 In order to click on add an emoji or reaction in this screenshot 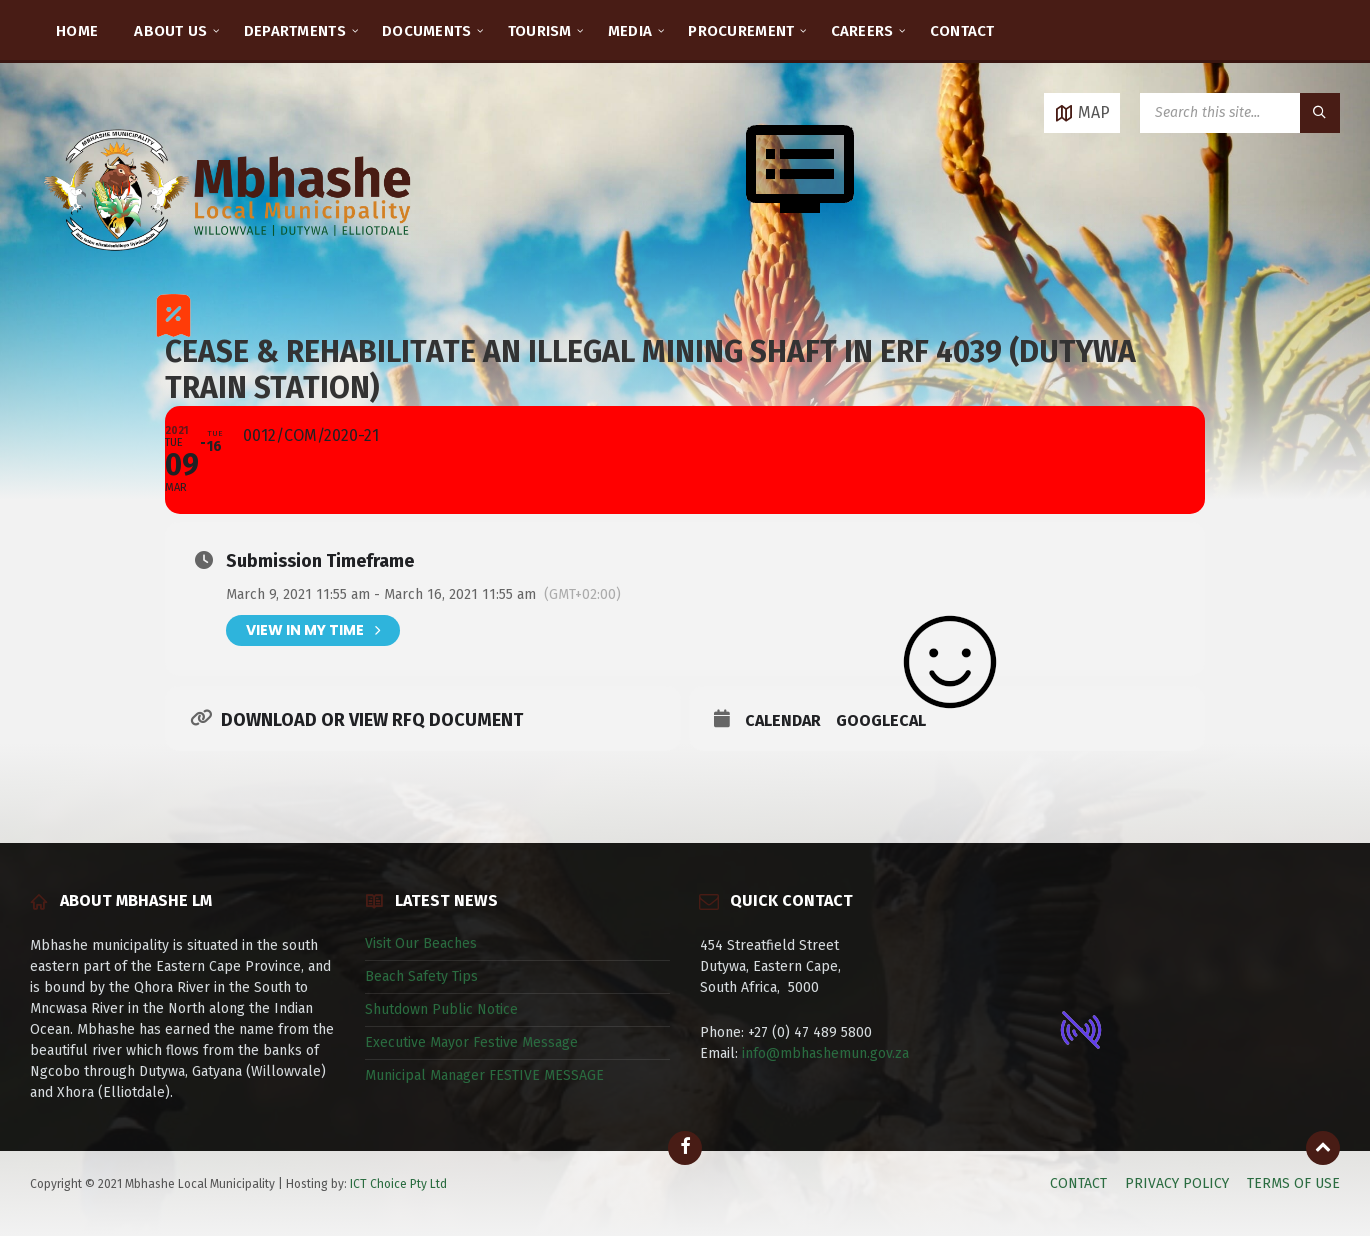, I will do `click(950, 662)`.